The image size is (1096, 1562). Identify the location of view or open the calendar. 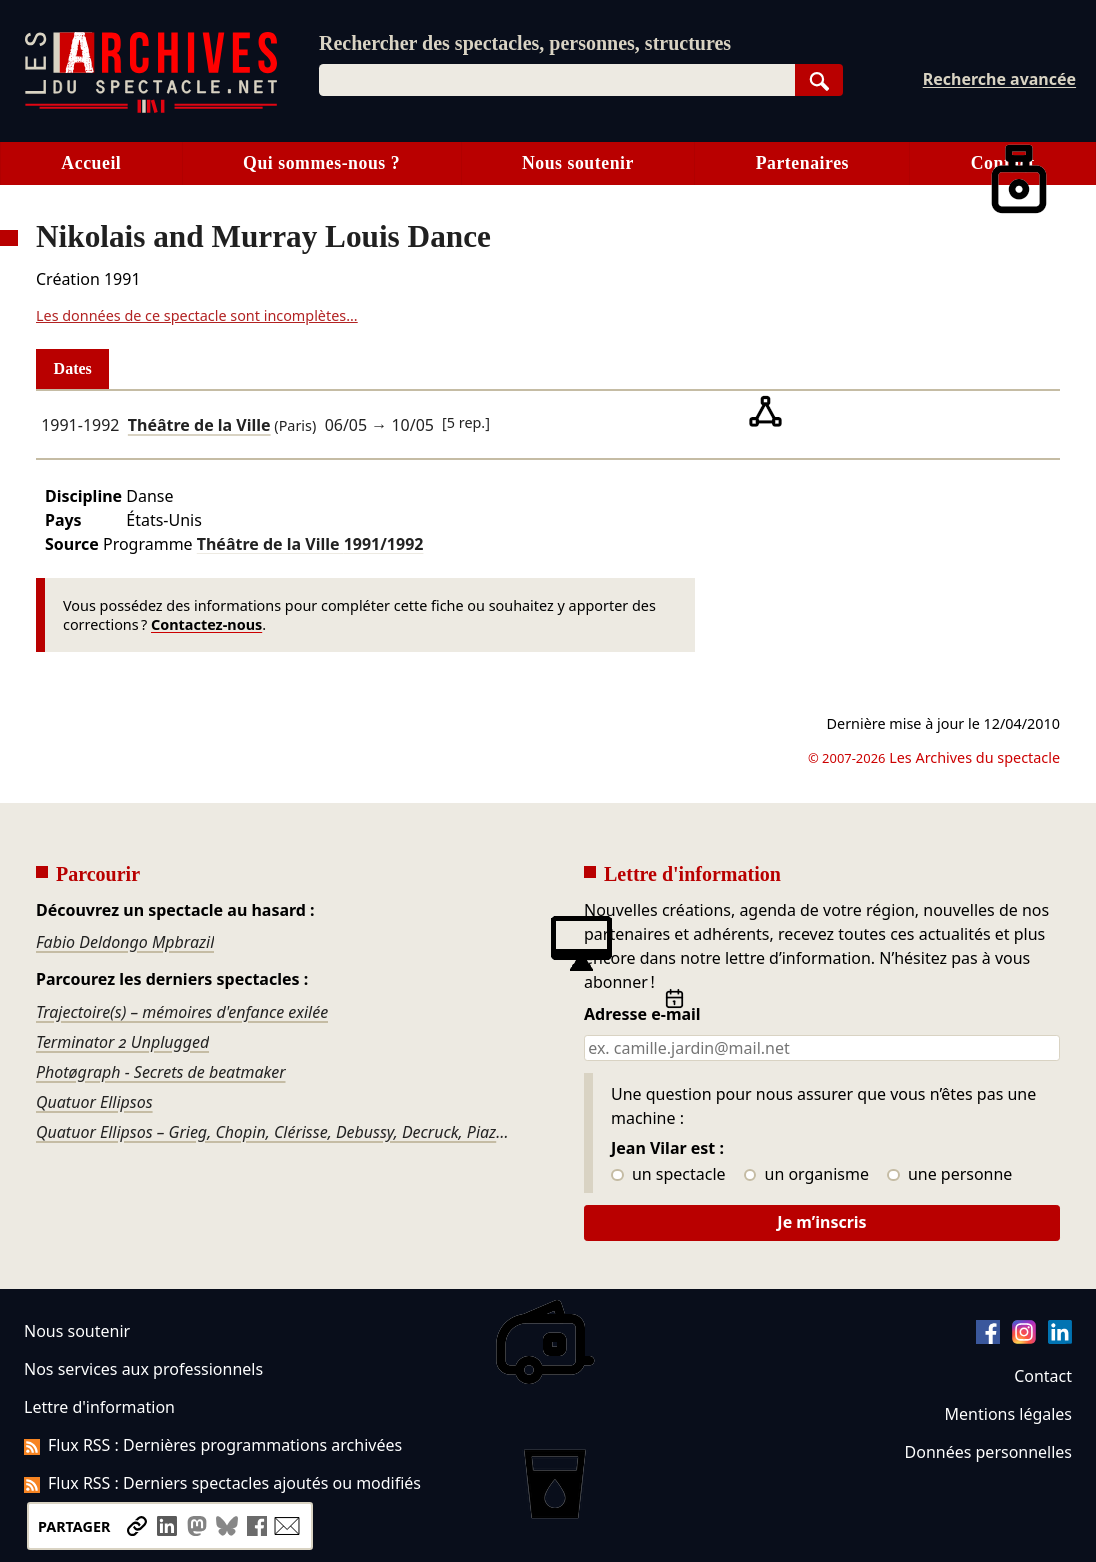
(674, 998).